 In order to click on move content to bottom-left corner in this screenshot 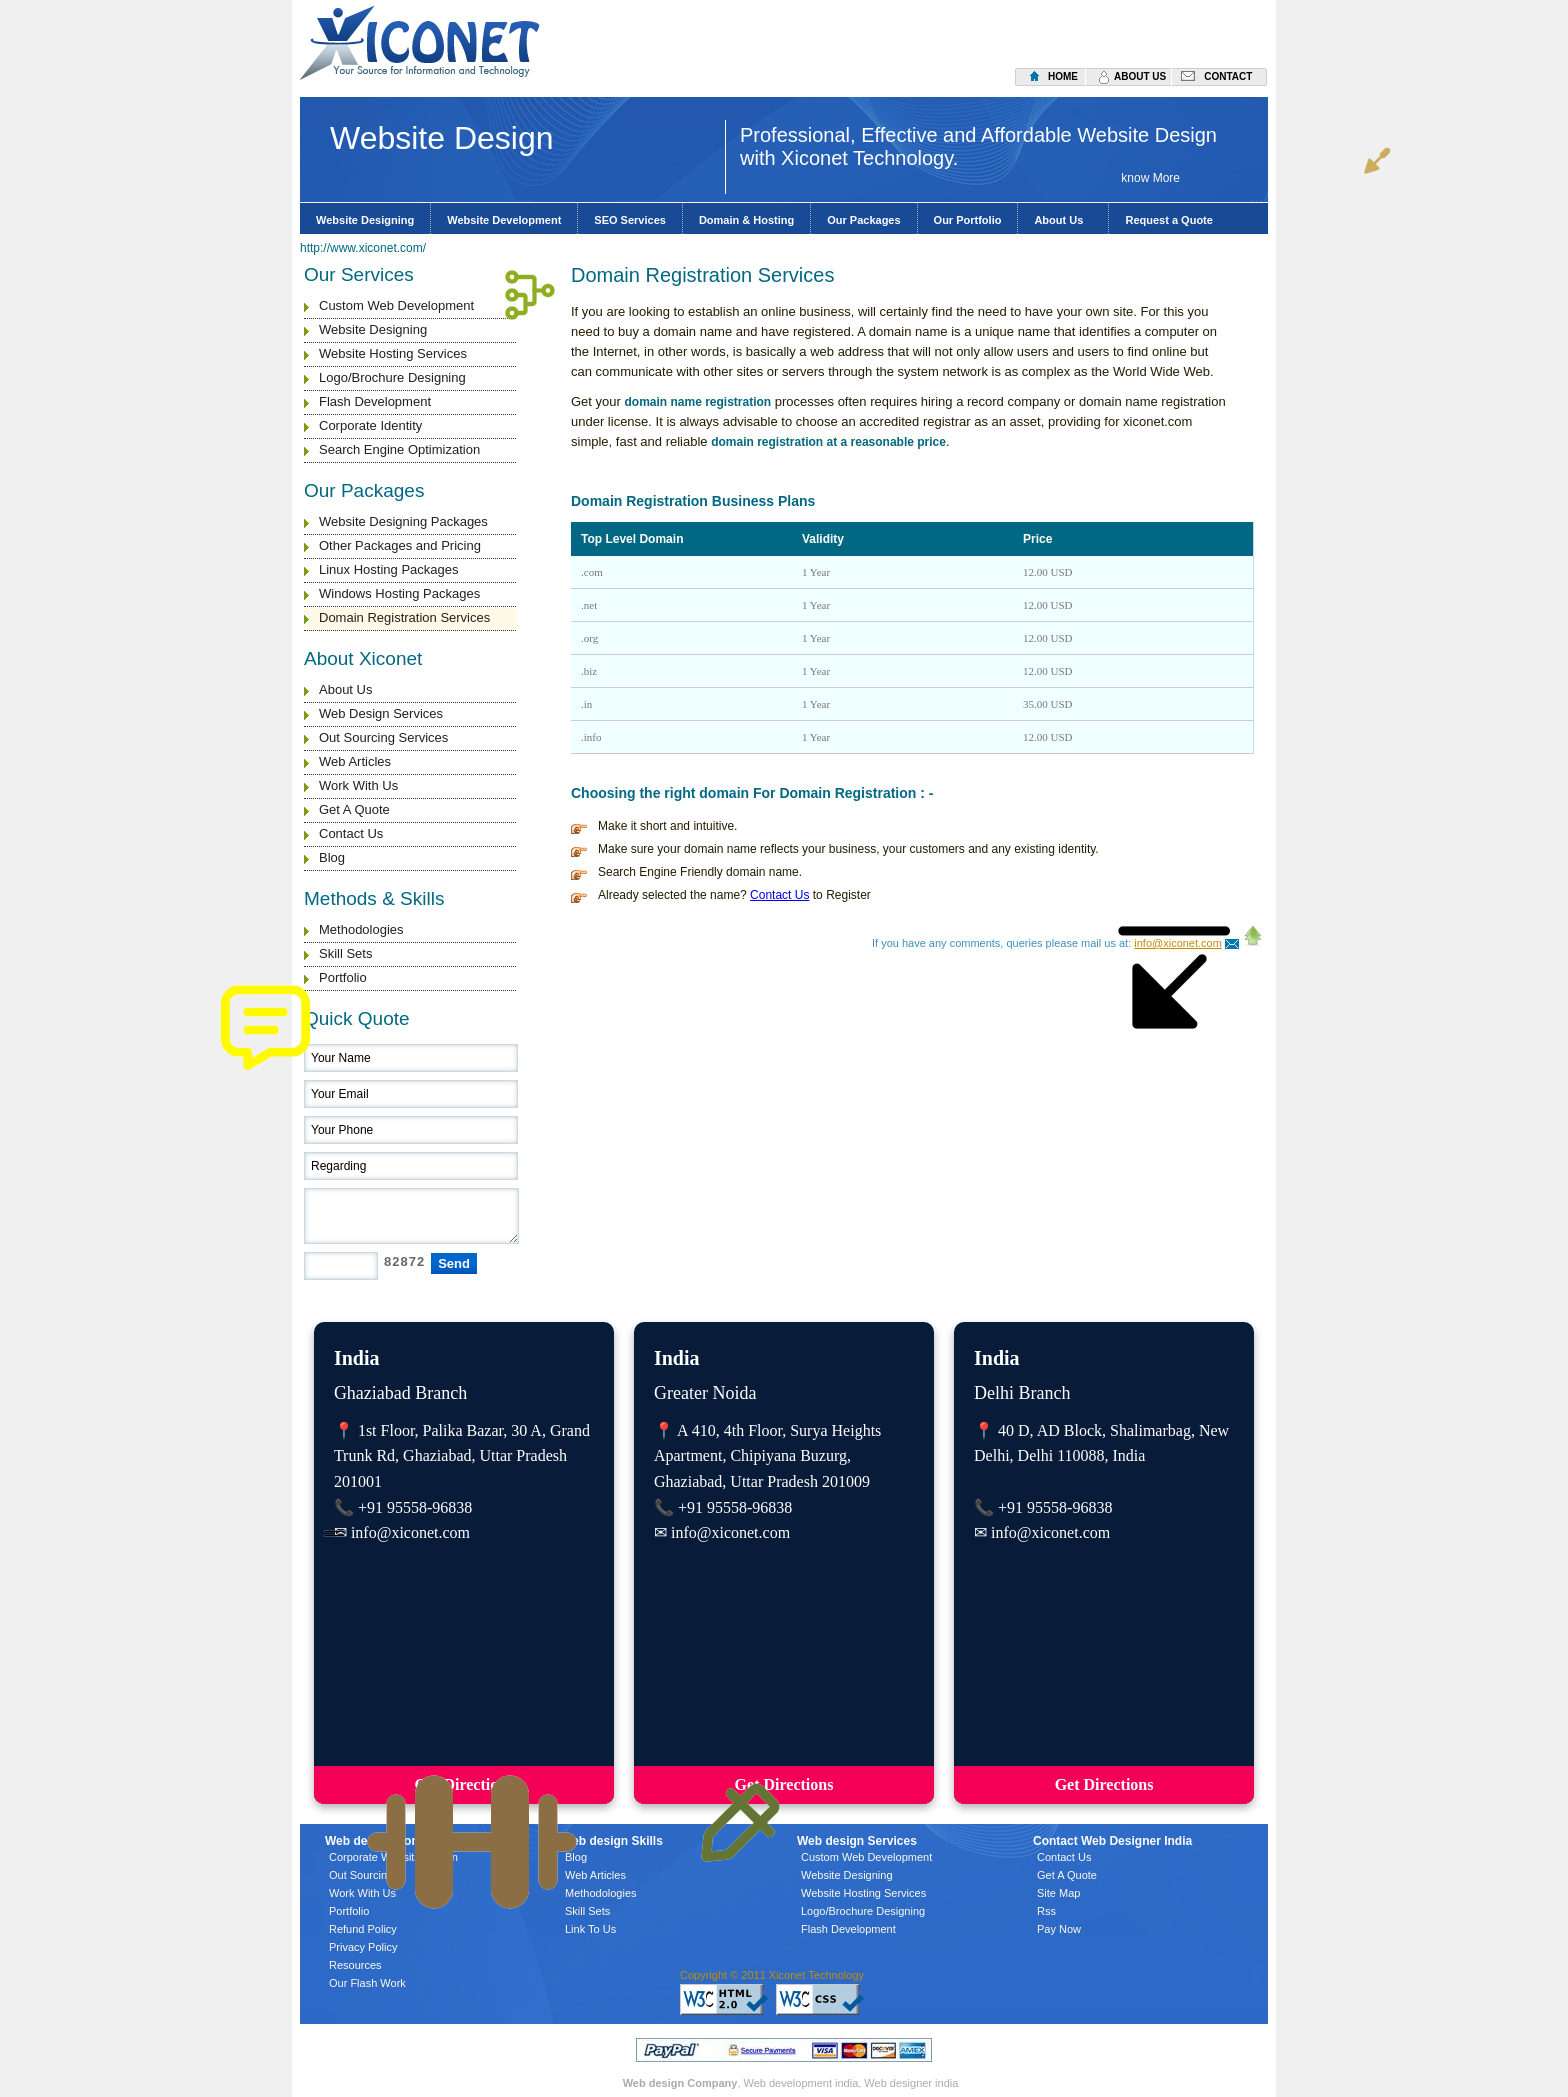, I will do `click(1169, 977)`.